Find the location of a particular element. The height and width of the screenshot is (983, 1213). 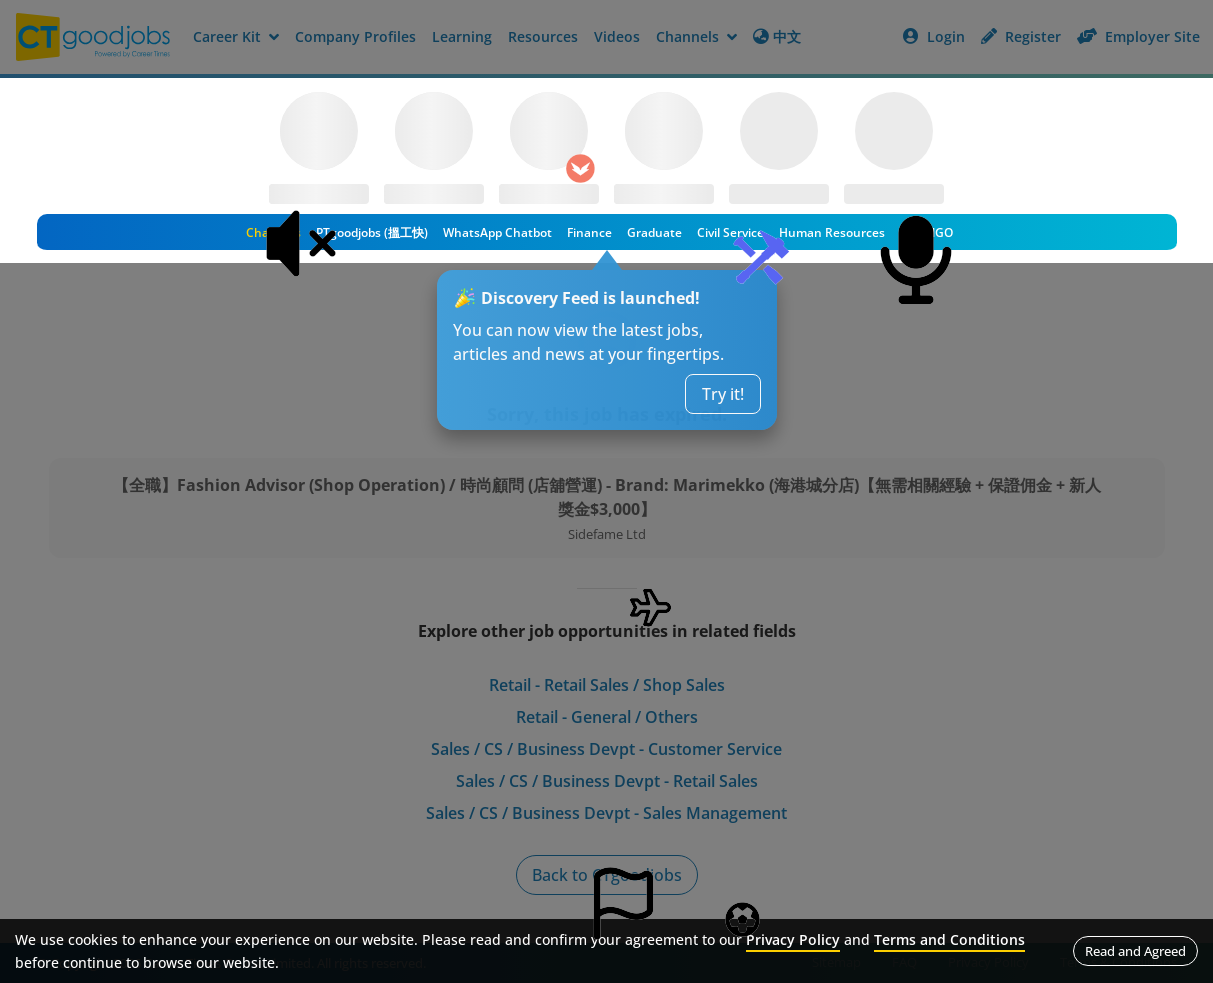

unmute your microphone is located at coordinates (916, 260).